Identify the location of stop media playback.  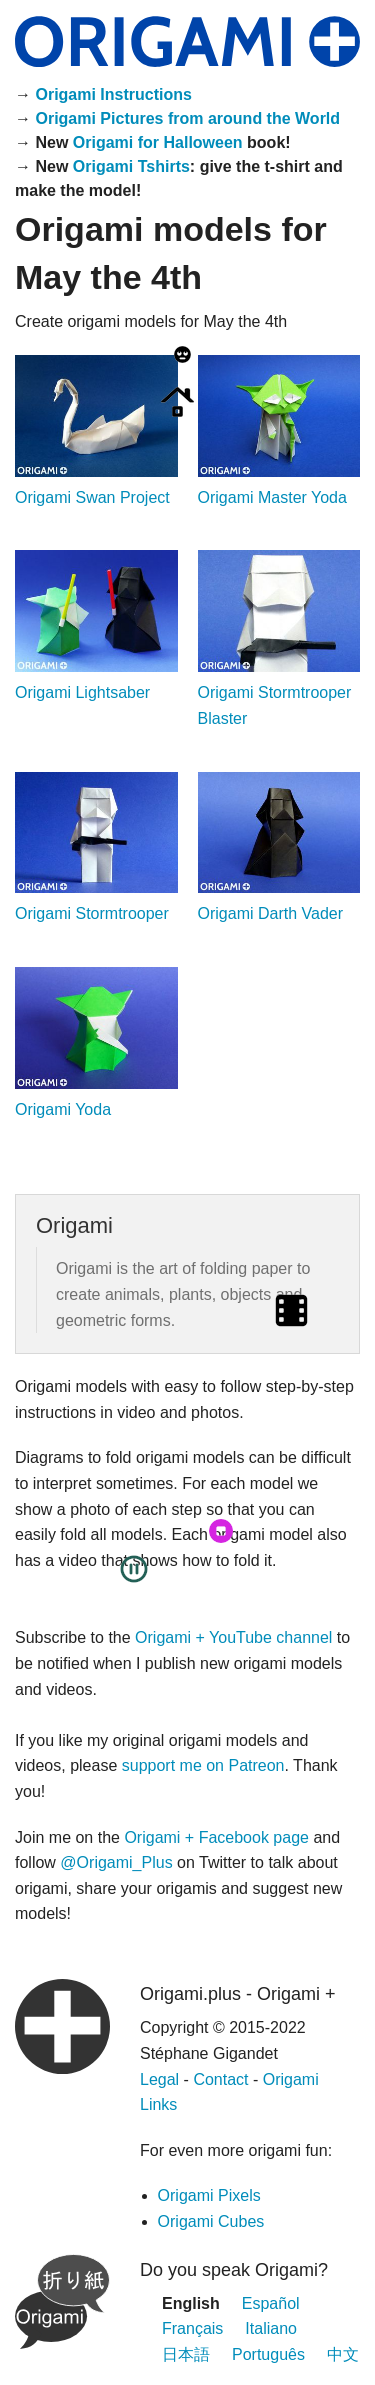
(221, 1531).